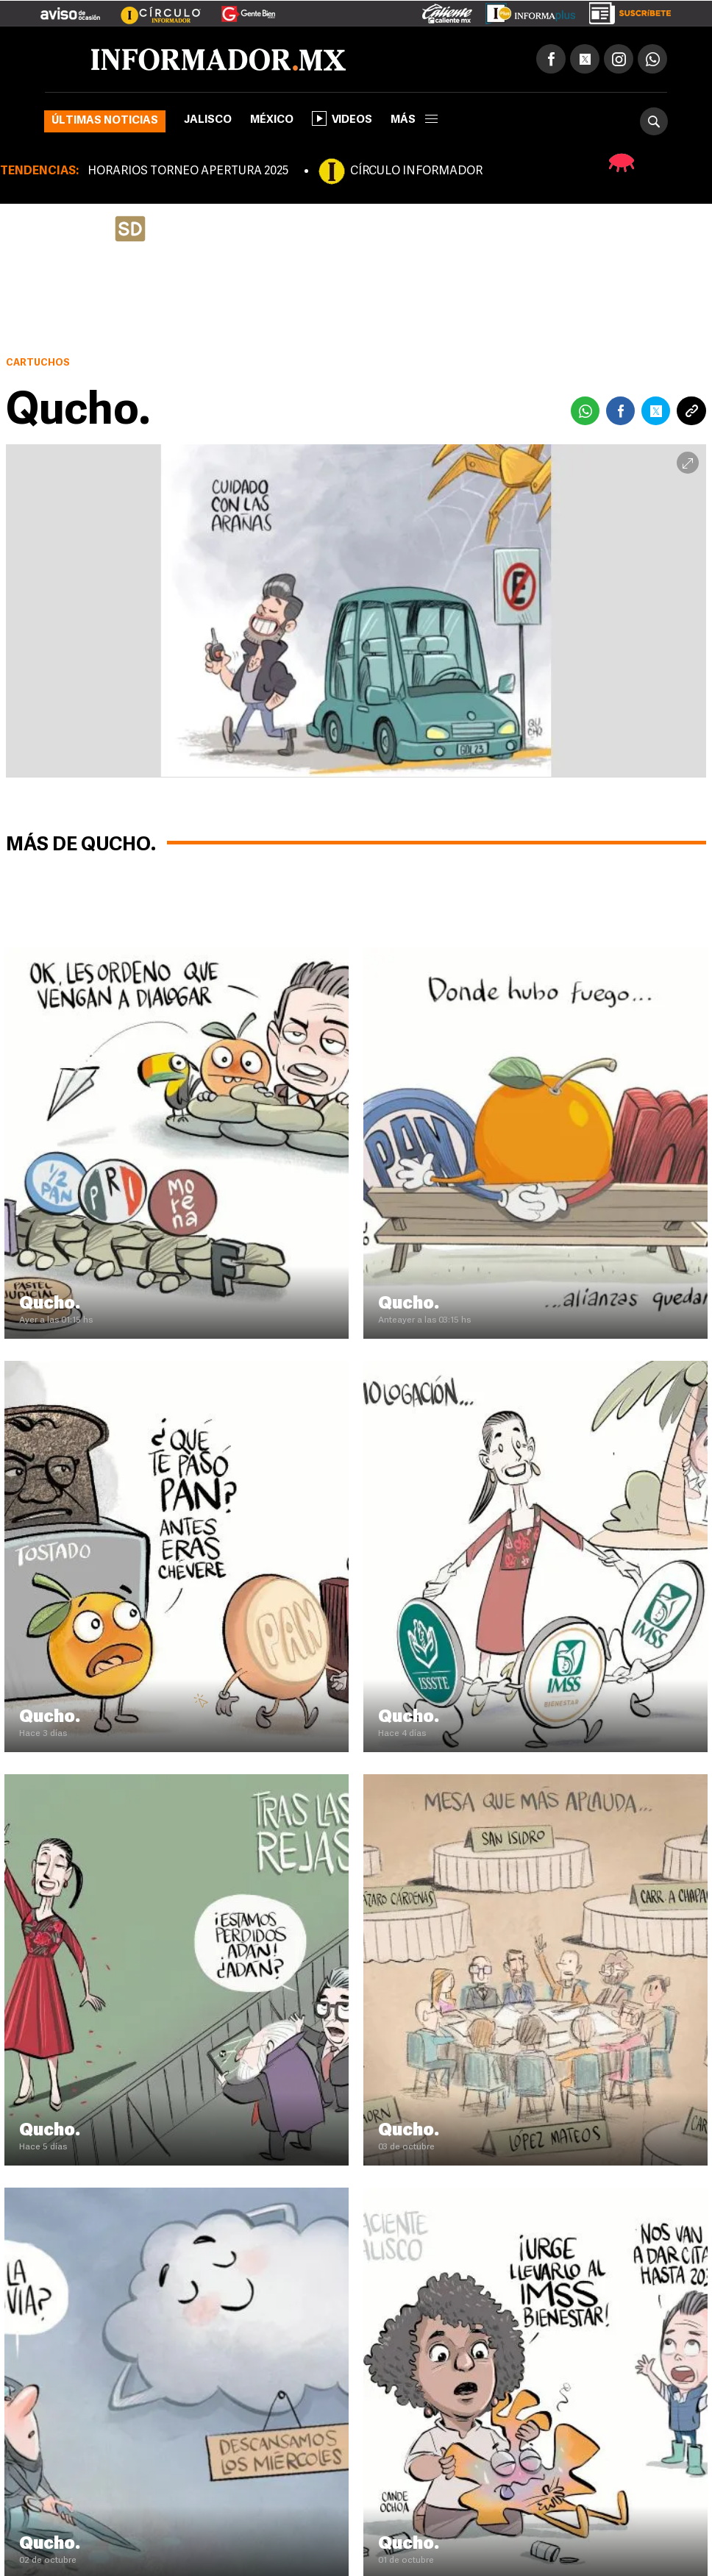 The image size is (712, 2576). What do you see at coordinates (201, 1701) in the screenshot?
I see `click or tap to interact` at bounding box center [201, 1701].